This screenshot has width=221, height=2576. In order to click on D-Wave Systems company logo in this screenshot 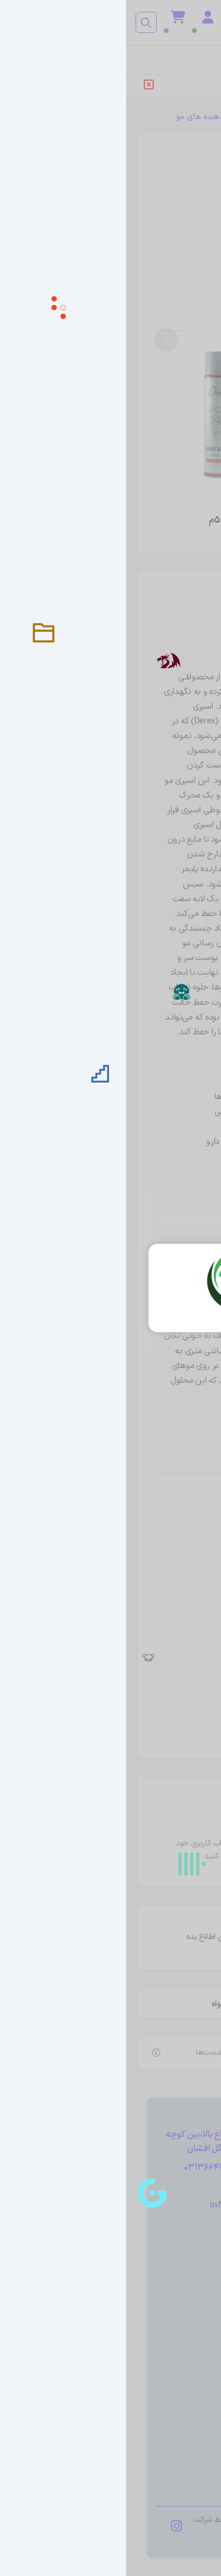, I will do `click(58, 307)`.